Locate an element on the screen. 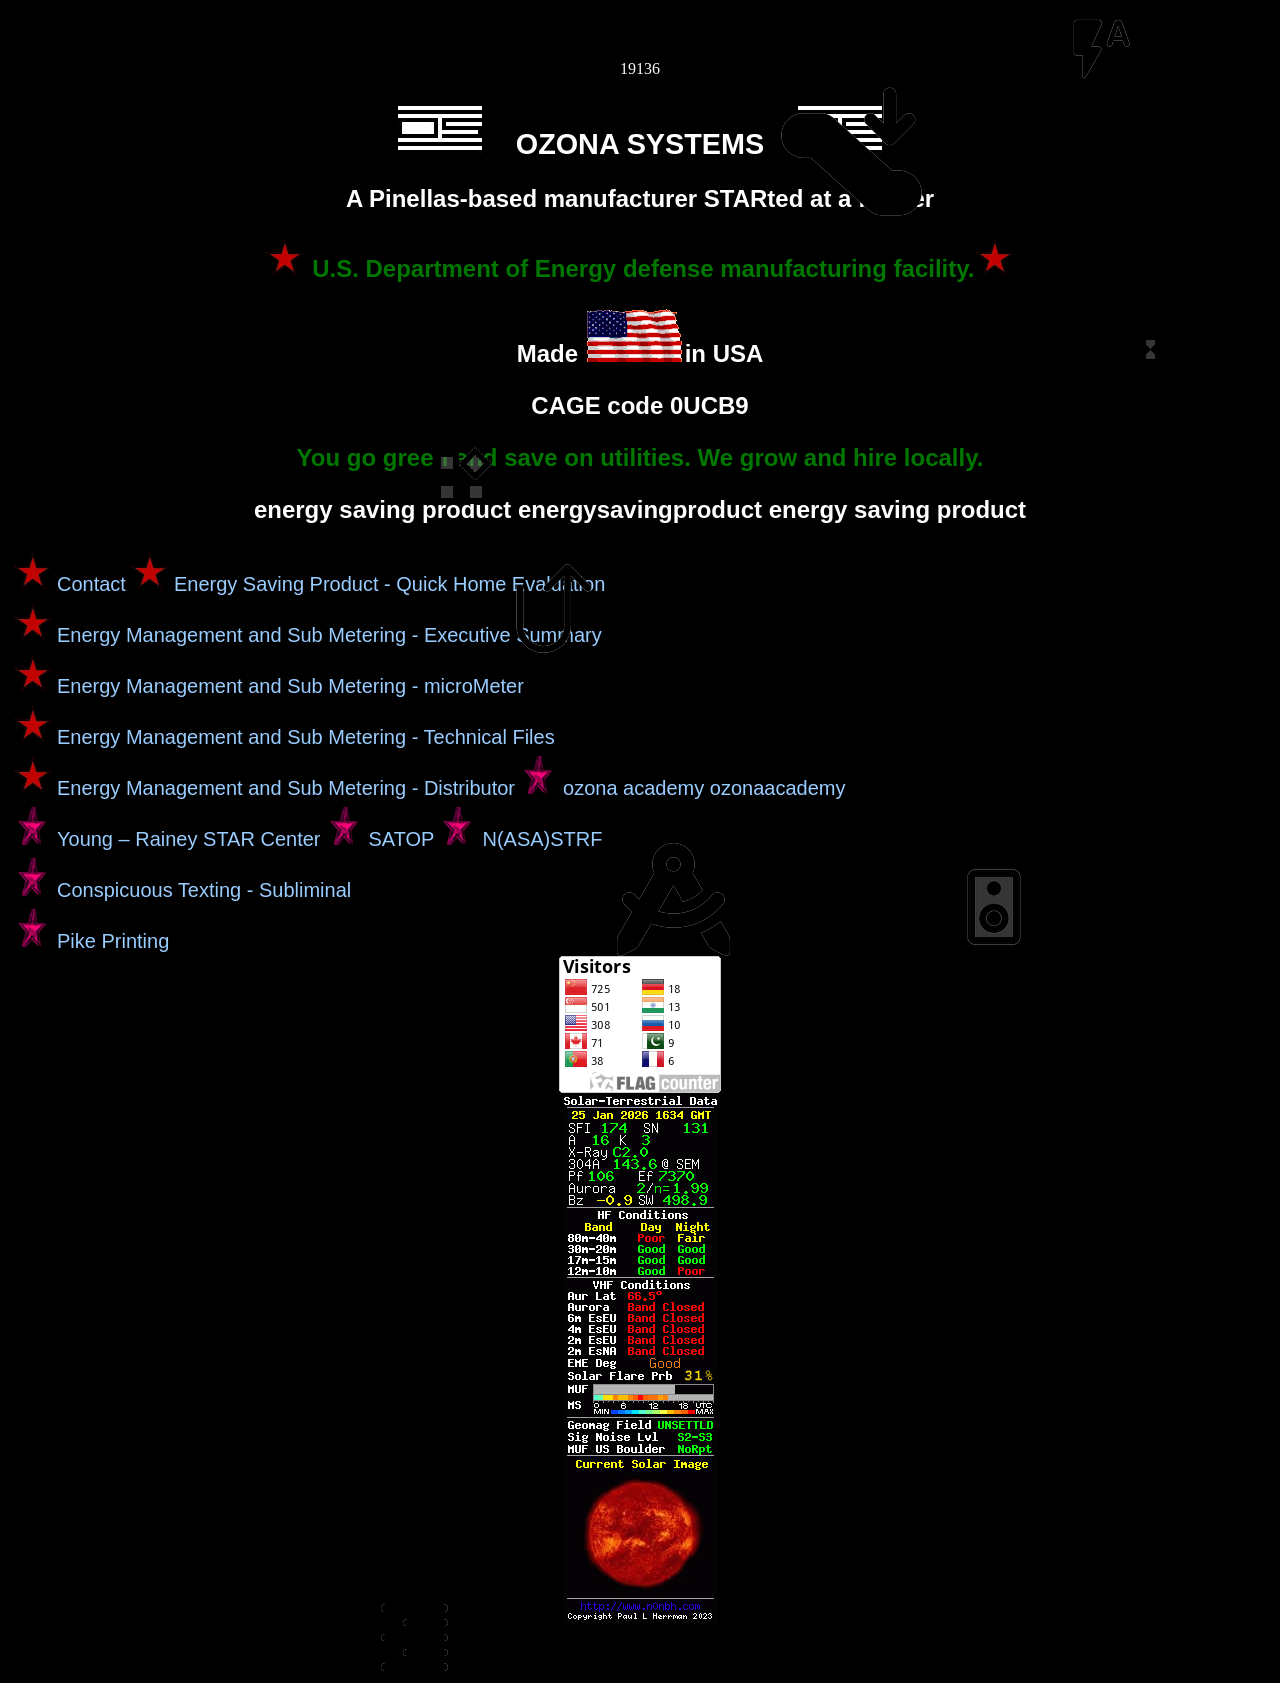  redo or repeat last action is located at coordinates (550, 608).